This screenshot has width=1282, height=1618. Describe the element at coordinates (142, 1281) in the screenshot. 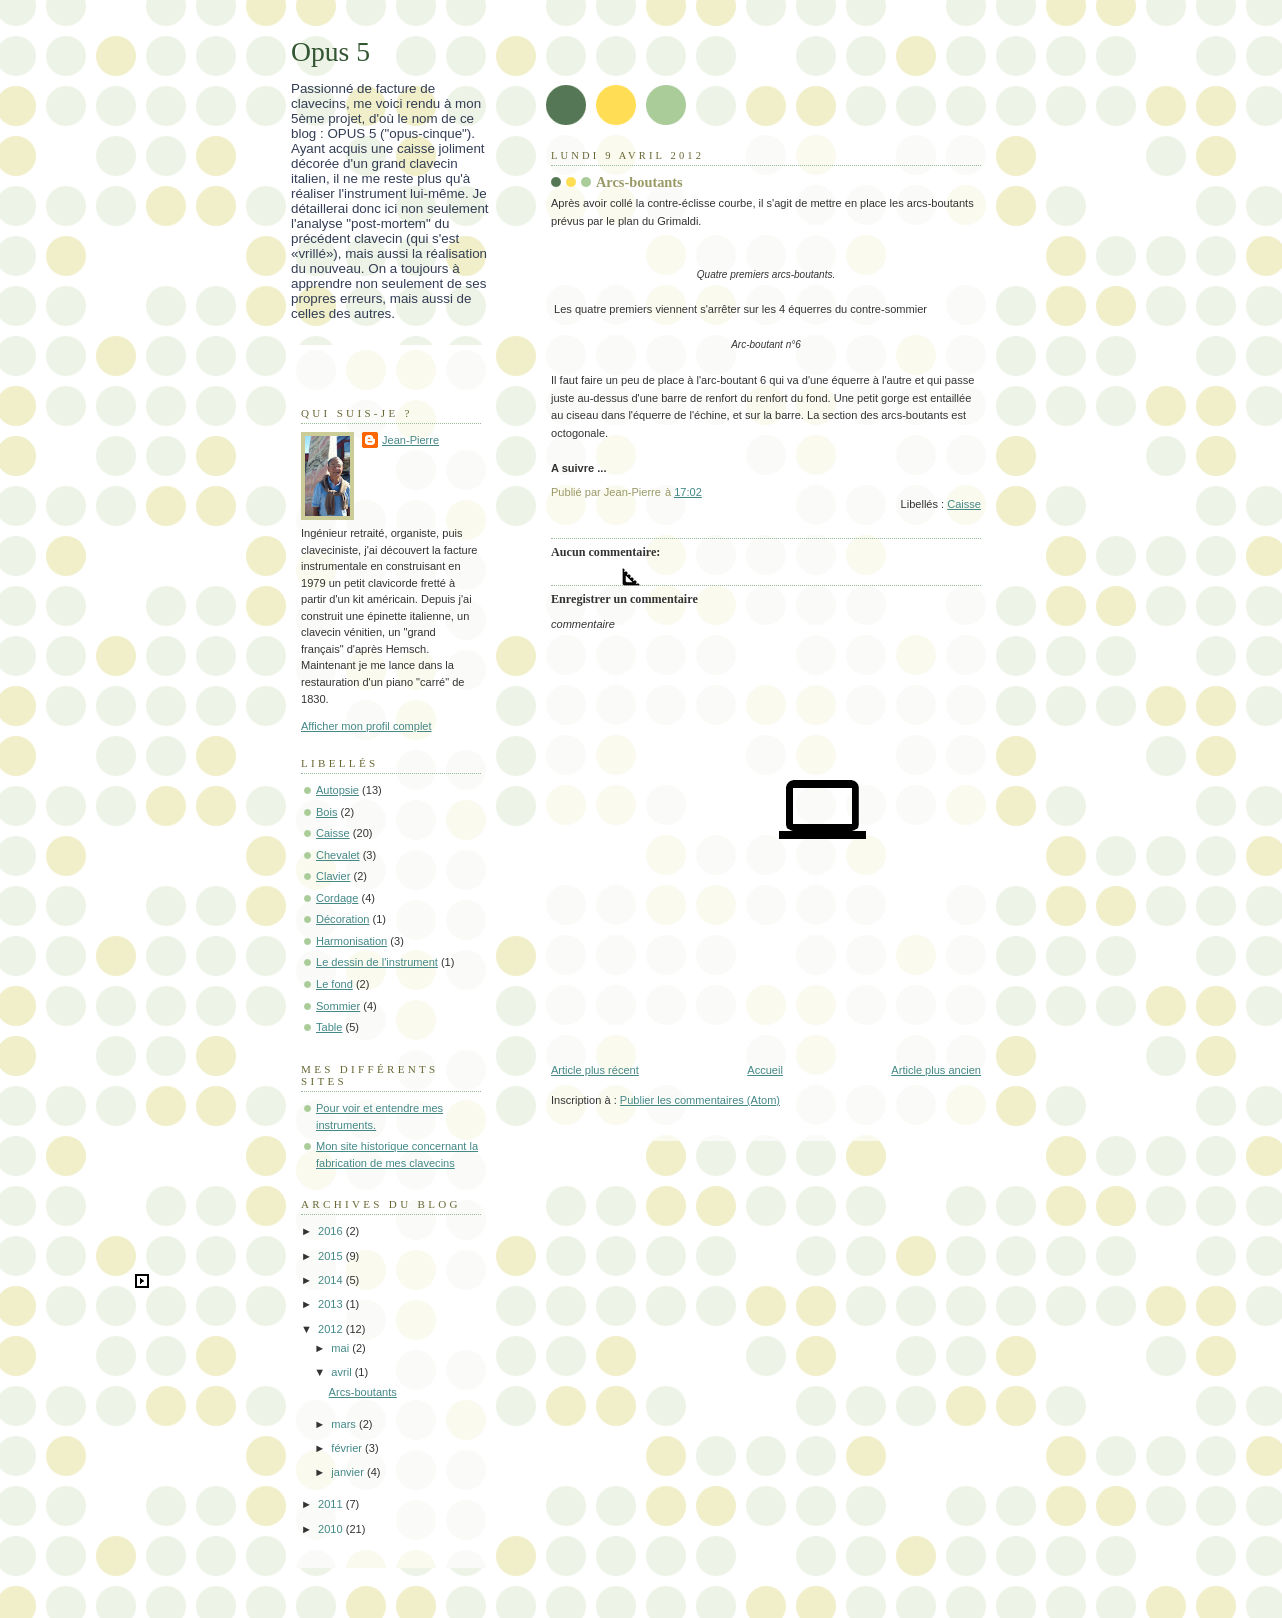

I see `start a slideshow presentation` at that location.